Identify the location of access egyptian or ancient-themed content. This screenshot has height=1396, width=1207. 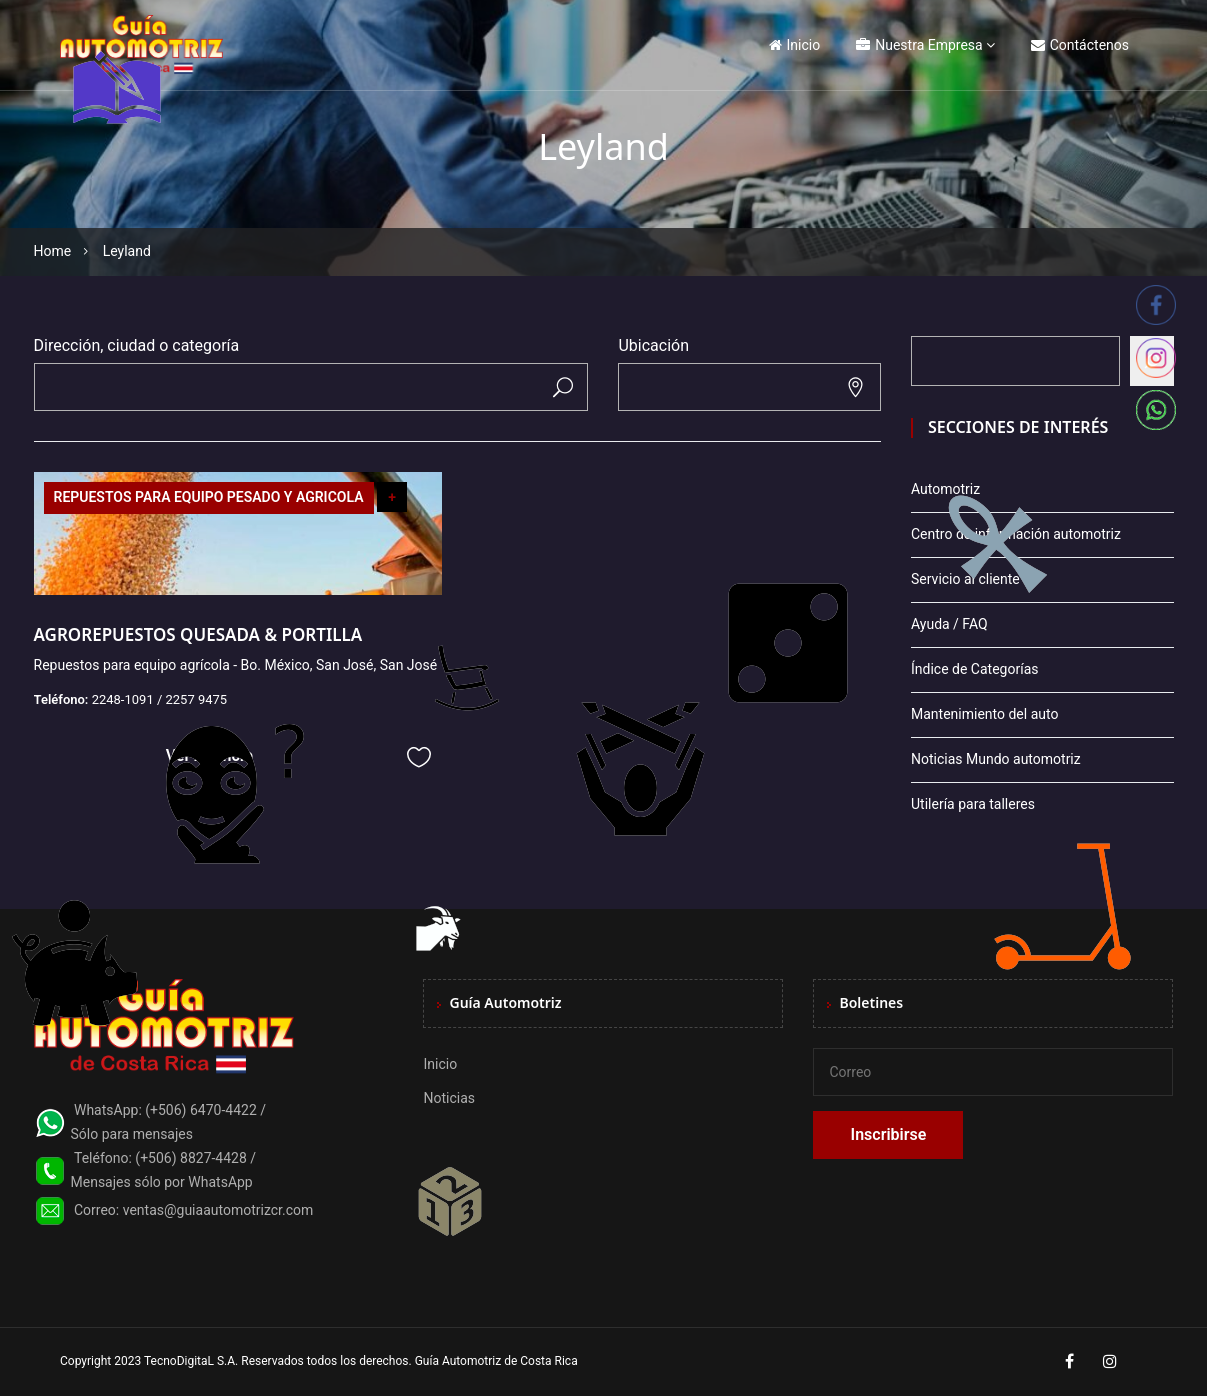
(997, 544).